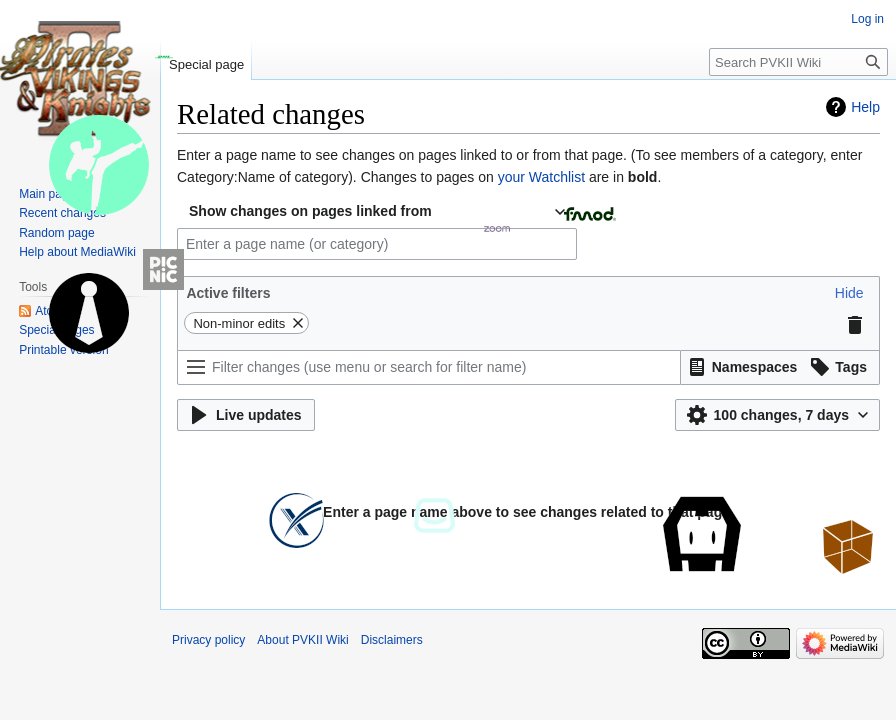 This screenshot has height=720, width=896. Describe the element at coordinates (163, 269) in the screenshot. I see `open the Picnic grocery delivery app` at that location.